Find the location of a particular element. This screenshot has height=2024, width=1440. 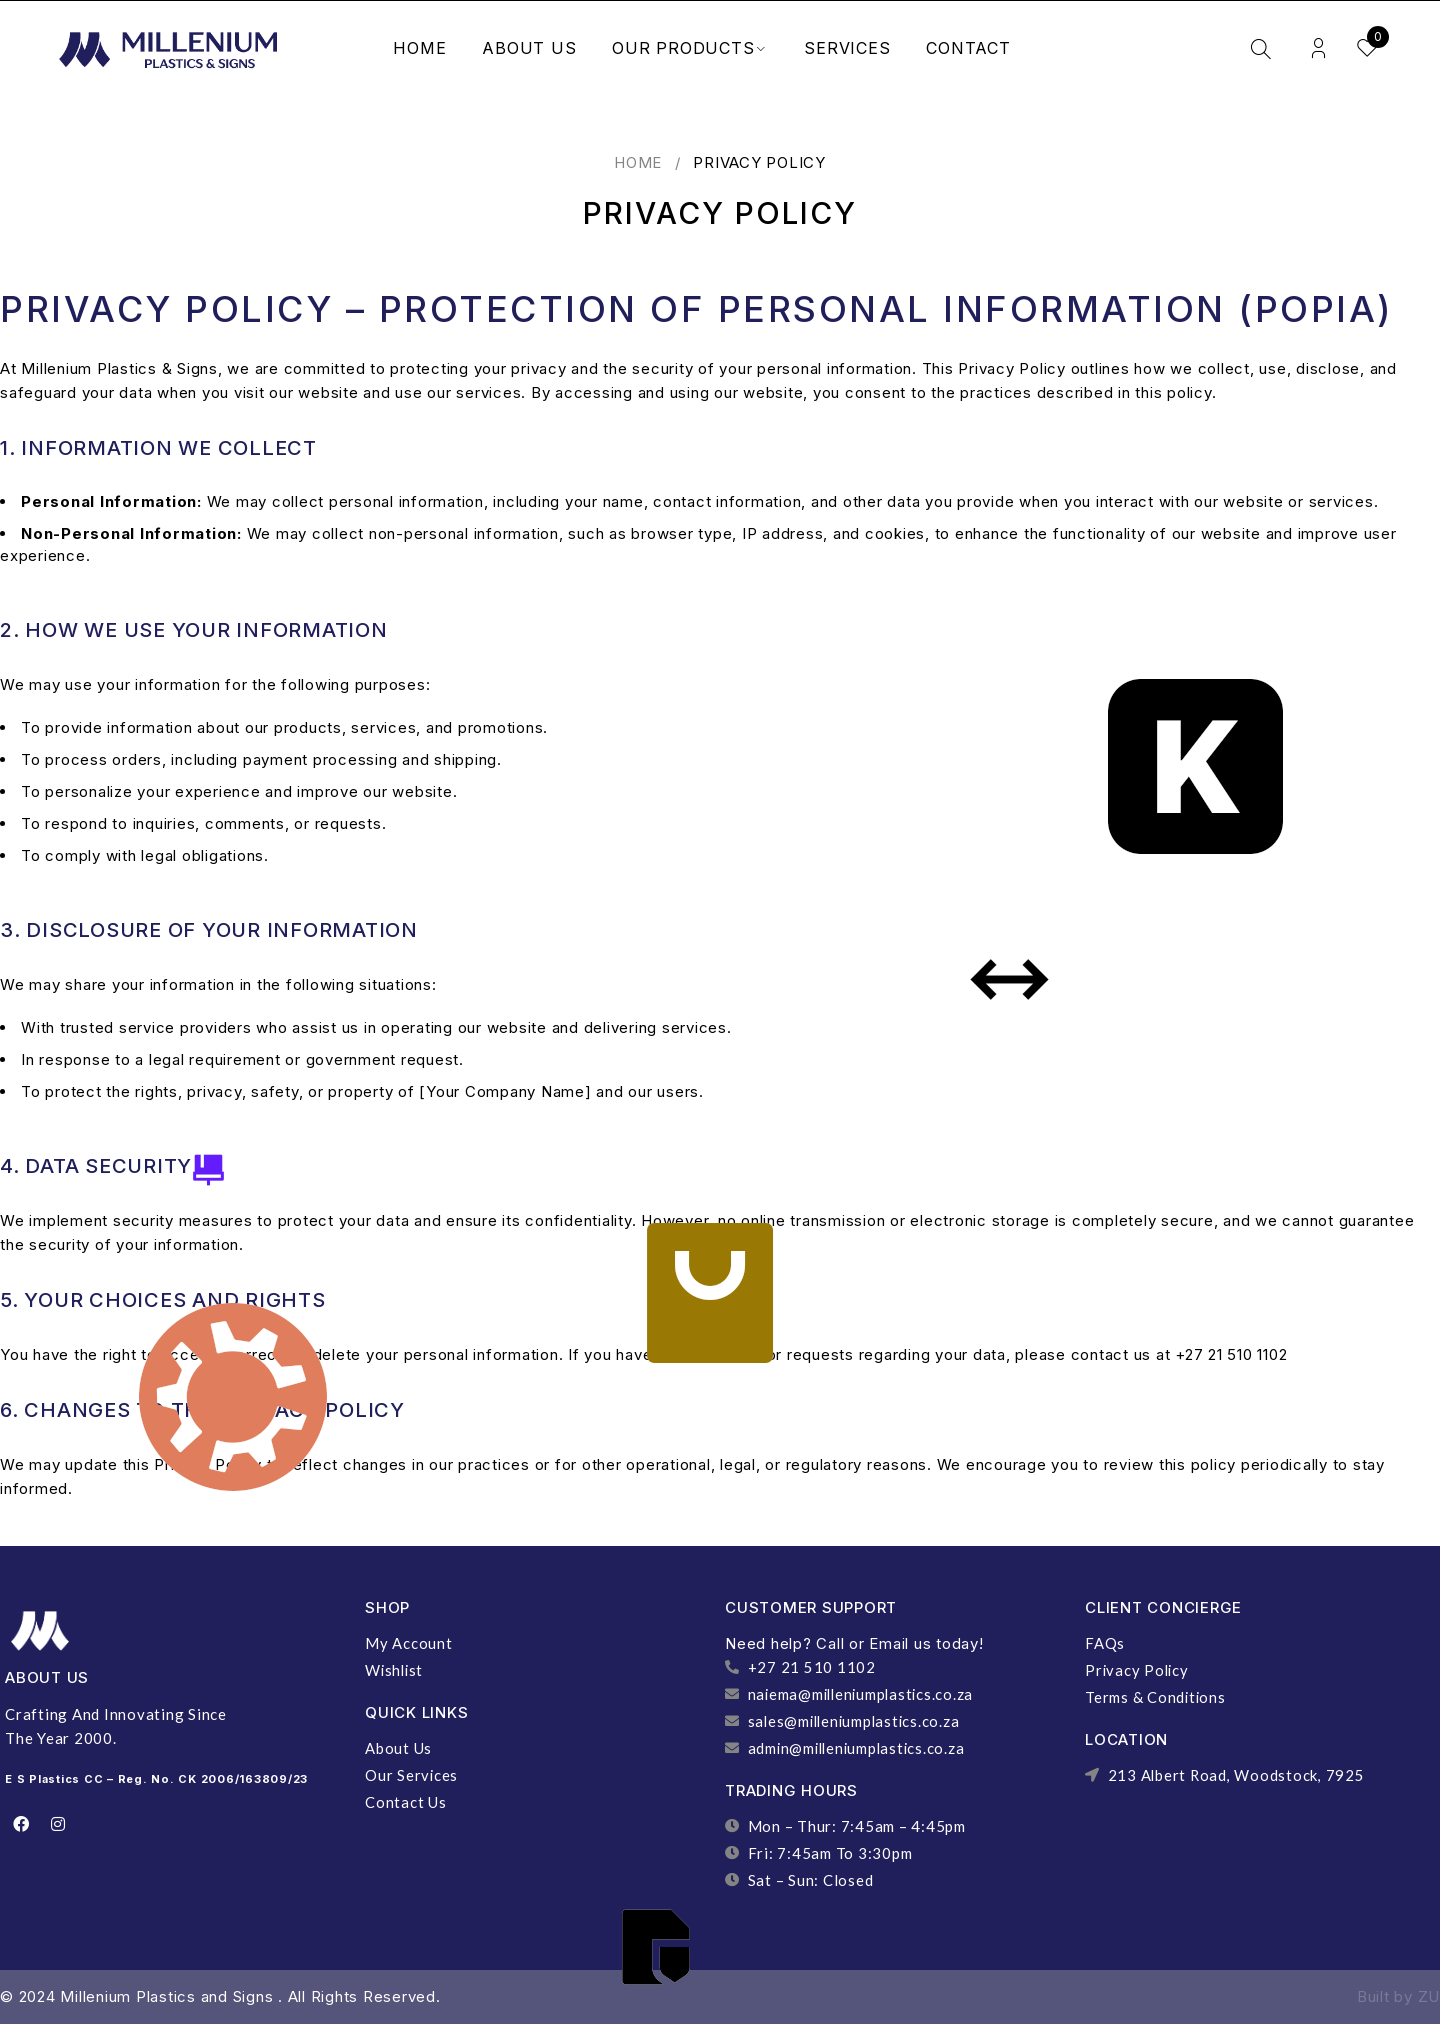

expand content horizontally is located at coordinates (1009, 979).